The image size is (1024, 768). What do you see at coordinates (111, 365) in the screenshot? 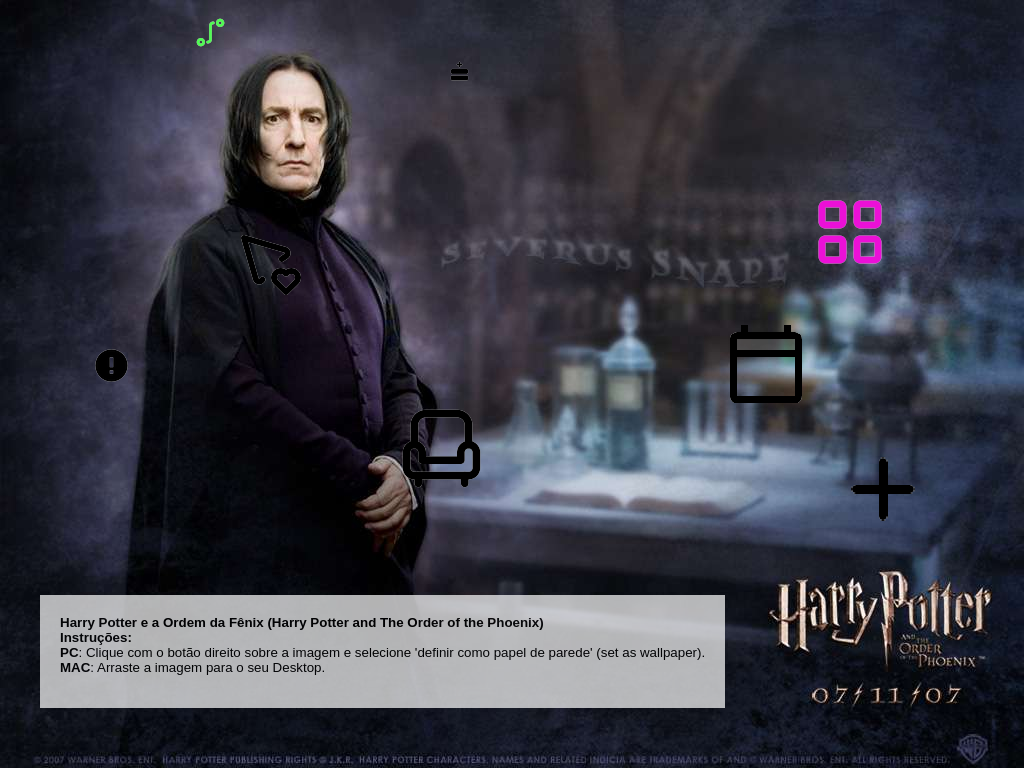
I see `indicates an error or problem has occurred` at bounding box center [111, 365].